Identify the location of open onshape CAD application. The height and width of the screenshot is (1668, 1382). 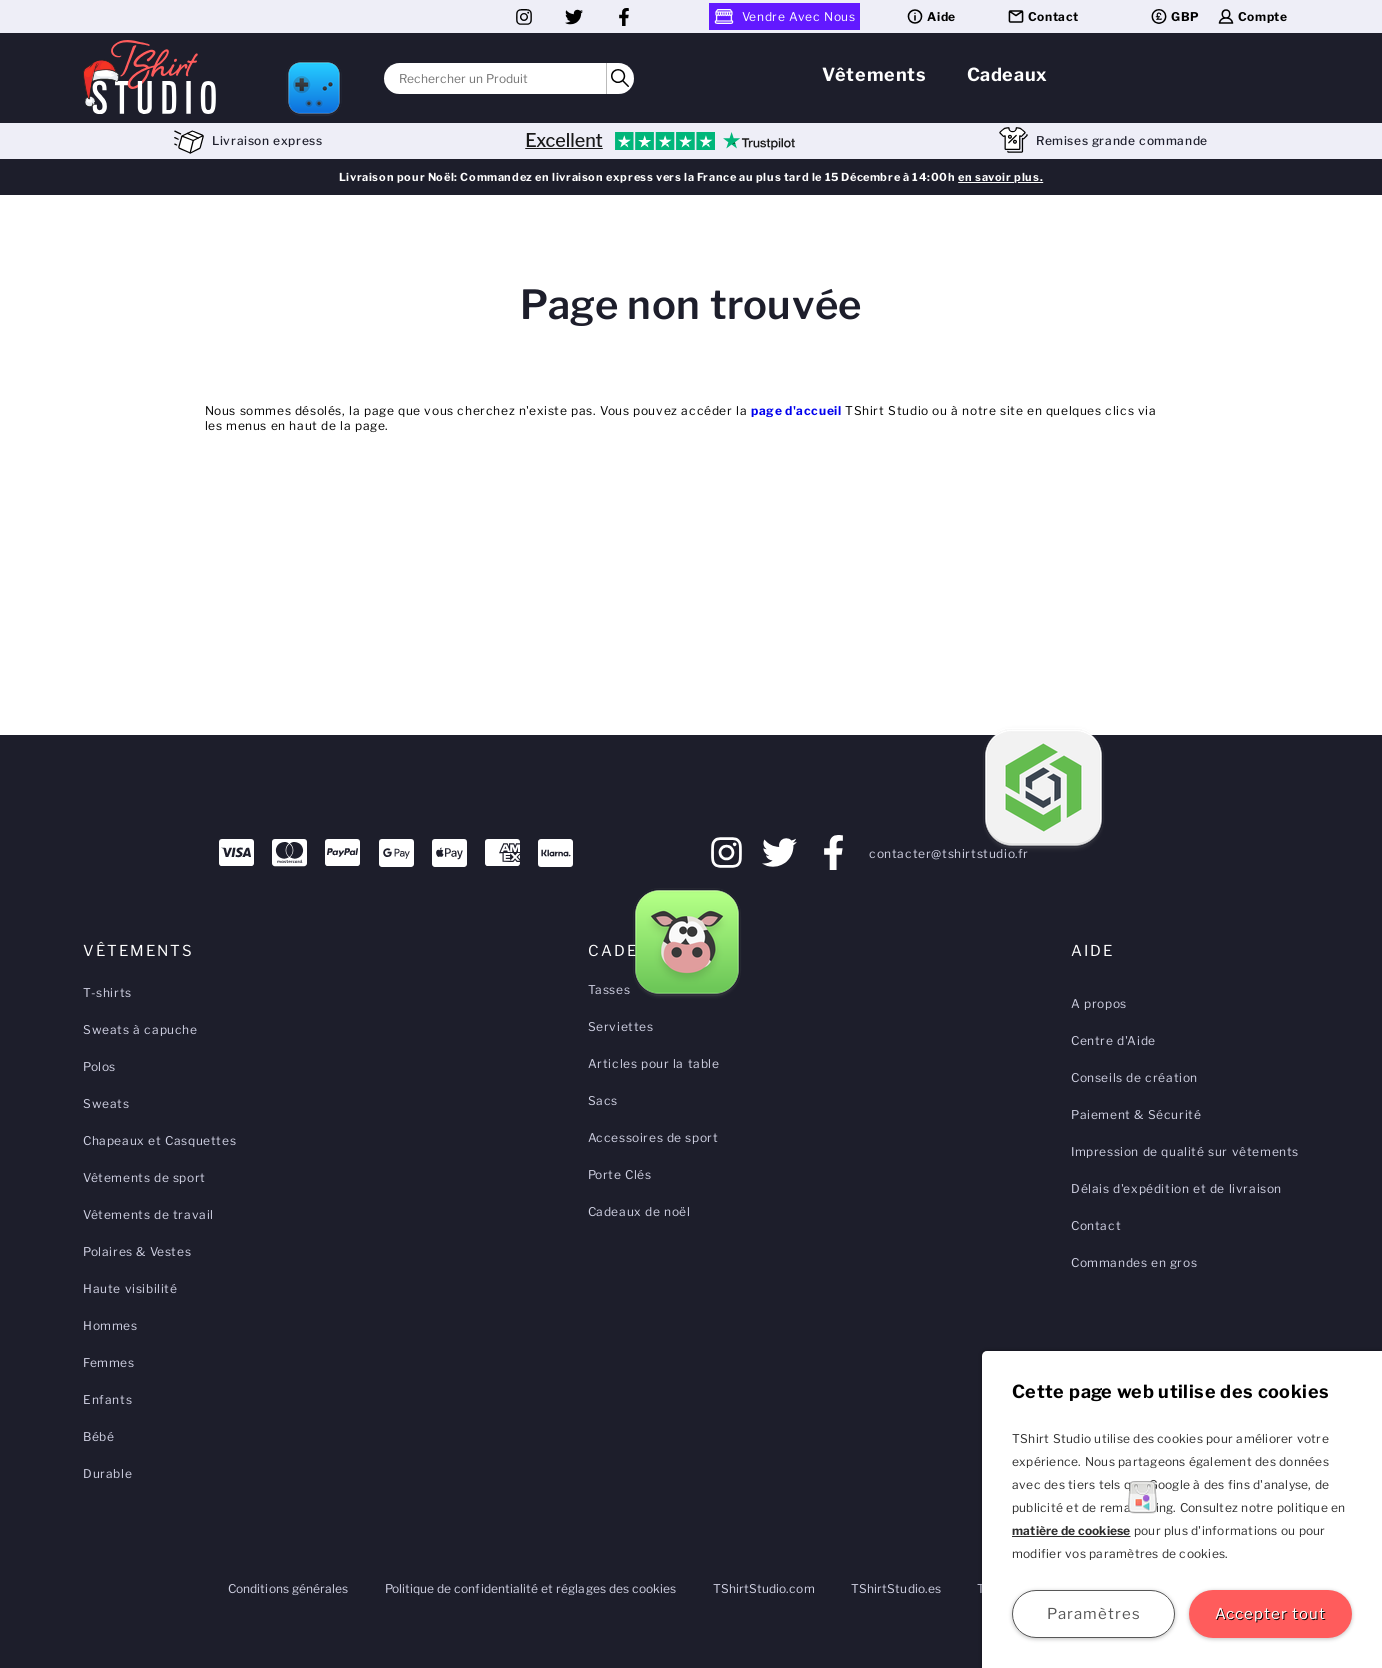
(1043, 787).